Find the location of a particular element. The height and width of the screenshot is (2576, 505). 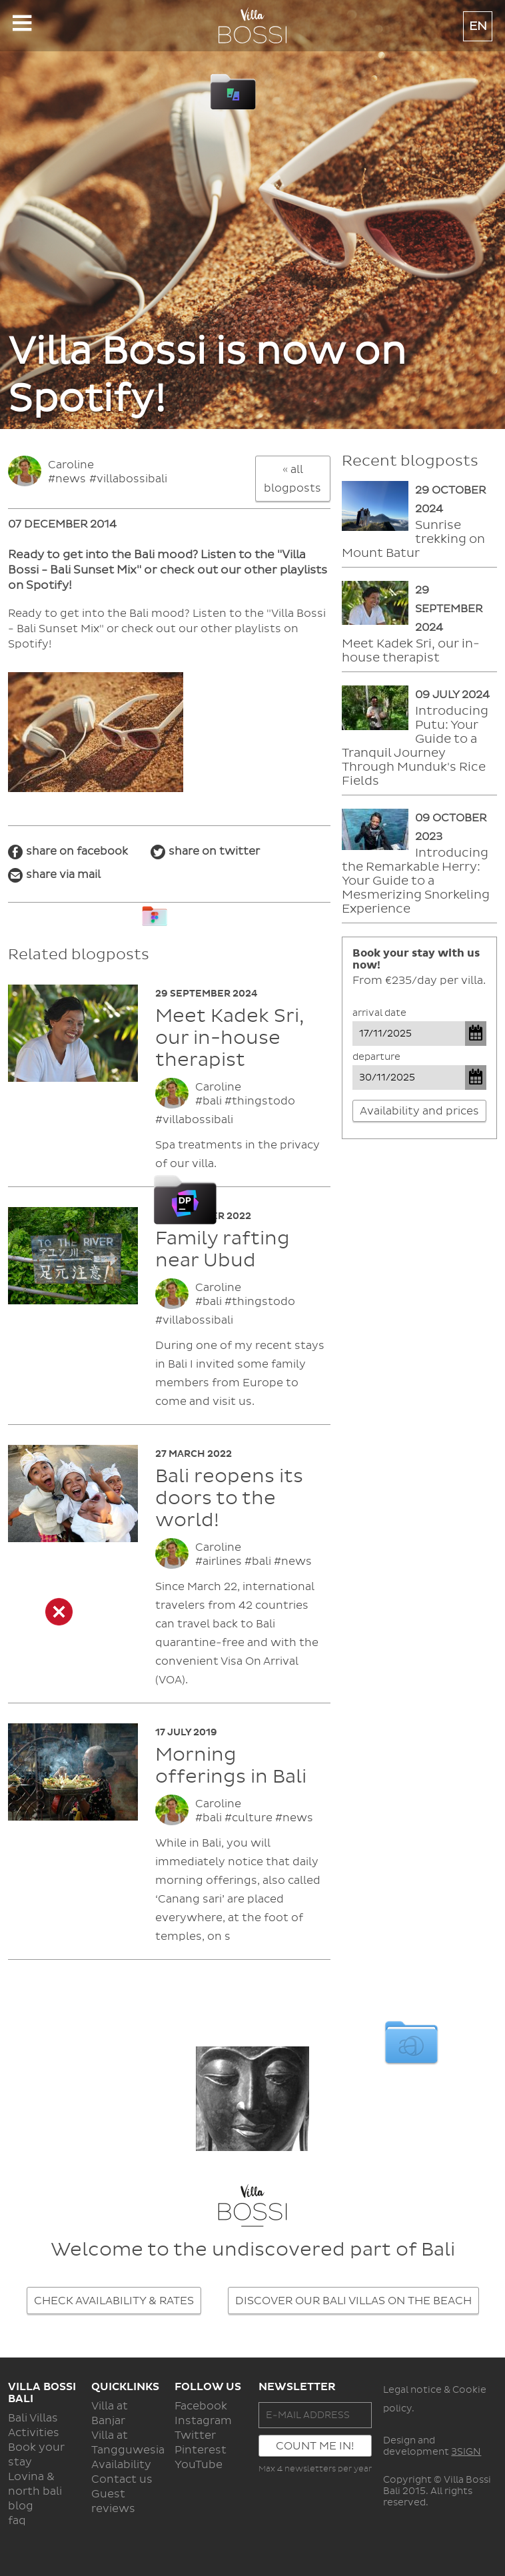

open folder containing JetBrains dotPeek projects is located at coordinates (185, 1201).